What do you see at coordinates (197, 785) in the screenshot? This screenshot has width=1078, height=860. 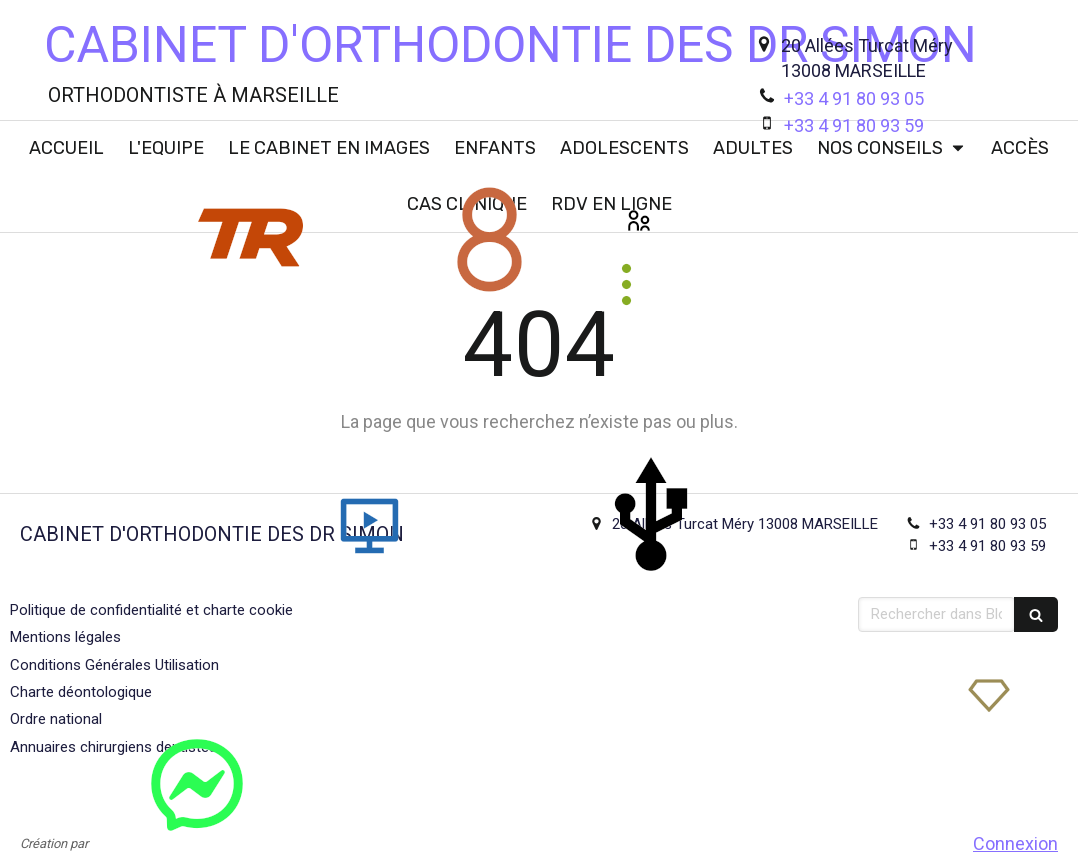 I see `open Facebook Messenger` at bounding box center [197, 785].